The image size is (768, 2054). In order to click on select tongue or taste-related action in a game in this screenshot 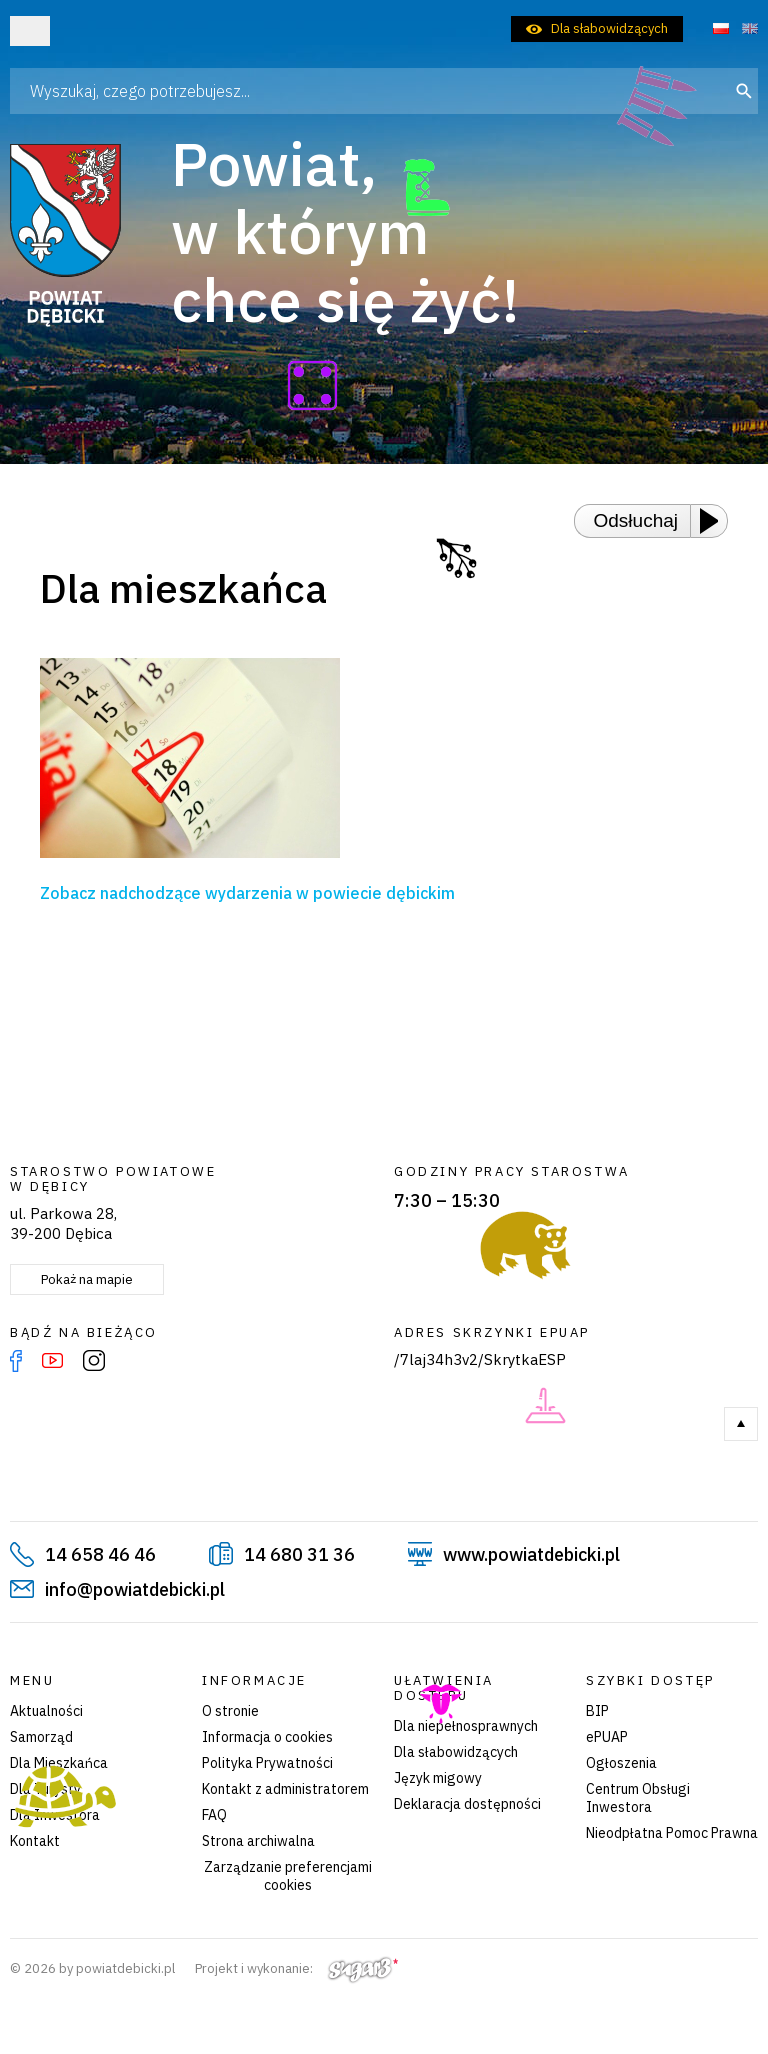, I will do `click(441, 1704)`.